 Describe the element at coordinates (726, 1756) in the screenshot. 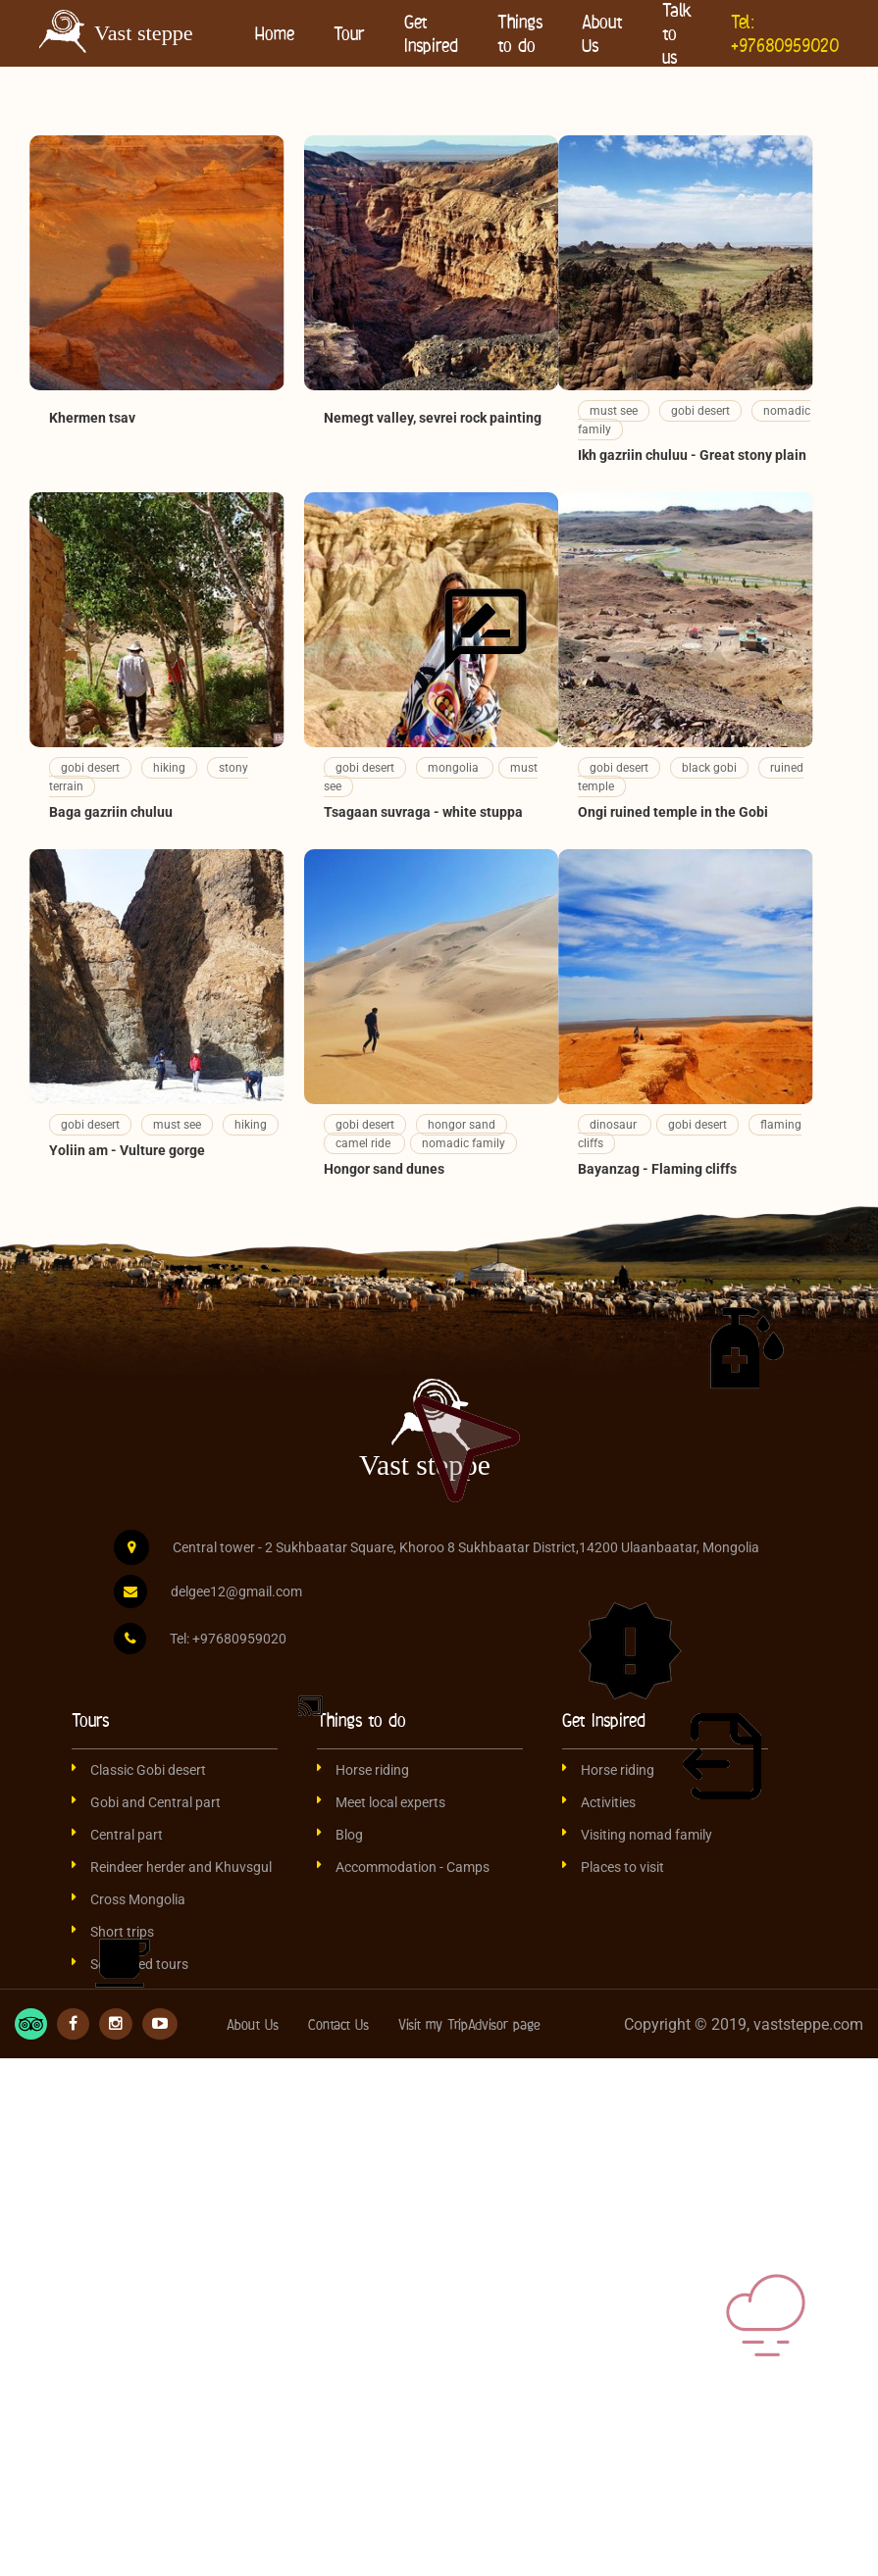

I see `export file to another location` at that location.